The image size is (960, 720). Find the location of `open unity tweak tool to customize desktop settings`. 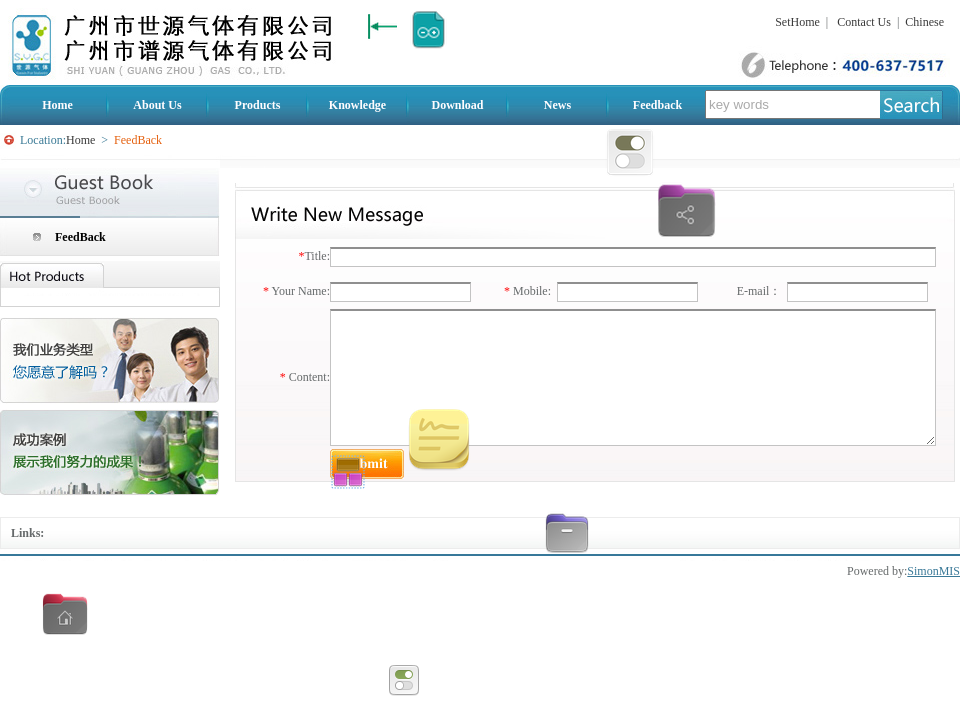

open unity tweak tool to customize desktop settings is located at coordinates (630, 152).